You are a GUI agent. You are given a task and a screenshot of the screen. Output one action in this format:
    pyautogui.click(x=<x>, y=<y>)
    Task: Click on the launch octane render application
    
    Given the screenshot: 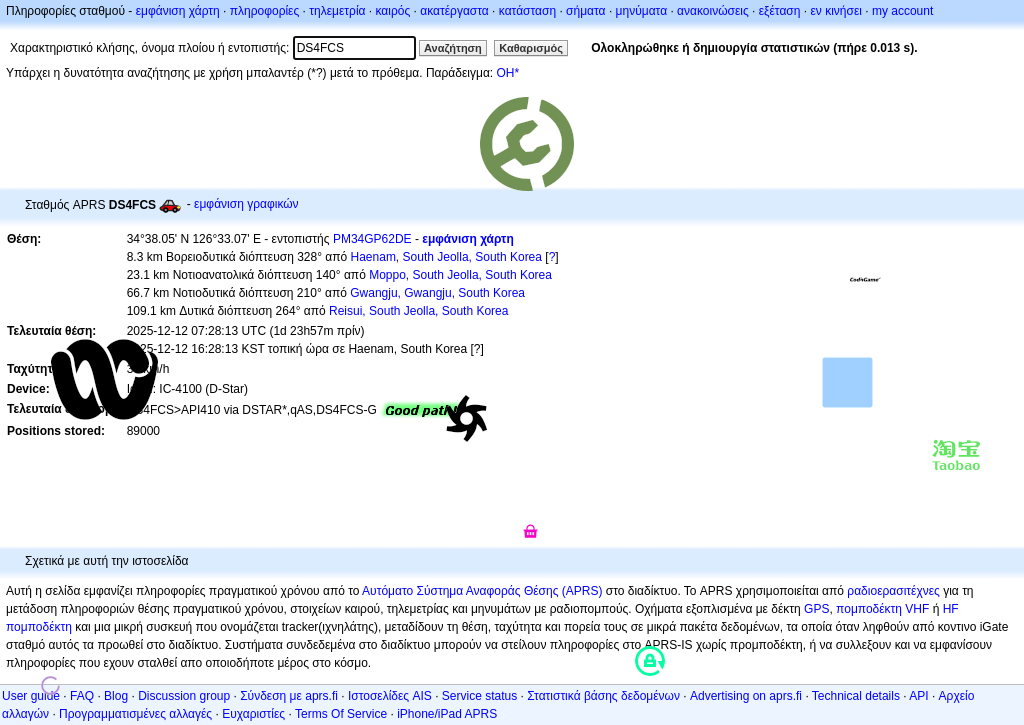 What is the action you would take?
    pyautogui.click(x=466, y=418)
    